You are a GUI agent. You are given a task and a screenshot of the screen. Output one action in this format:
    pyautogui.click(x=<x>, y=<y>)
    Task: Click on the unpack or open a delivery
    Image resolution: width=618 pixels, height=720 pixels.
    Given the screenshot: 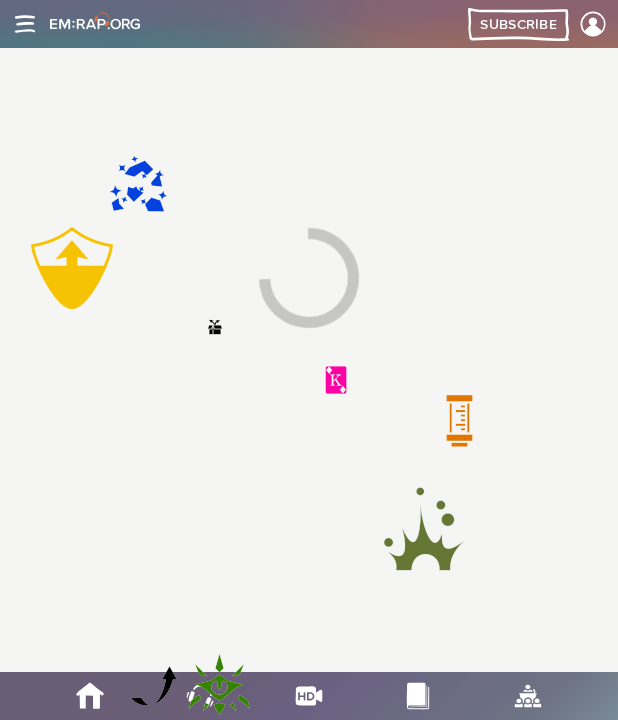 What is the action you would take?
    pyautogui.click(x=215, y=327)
    